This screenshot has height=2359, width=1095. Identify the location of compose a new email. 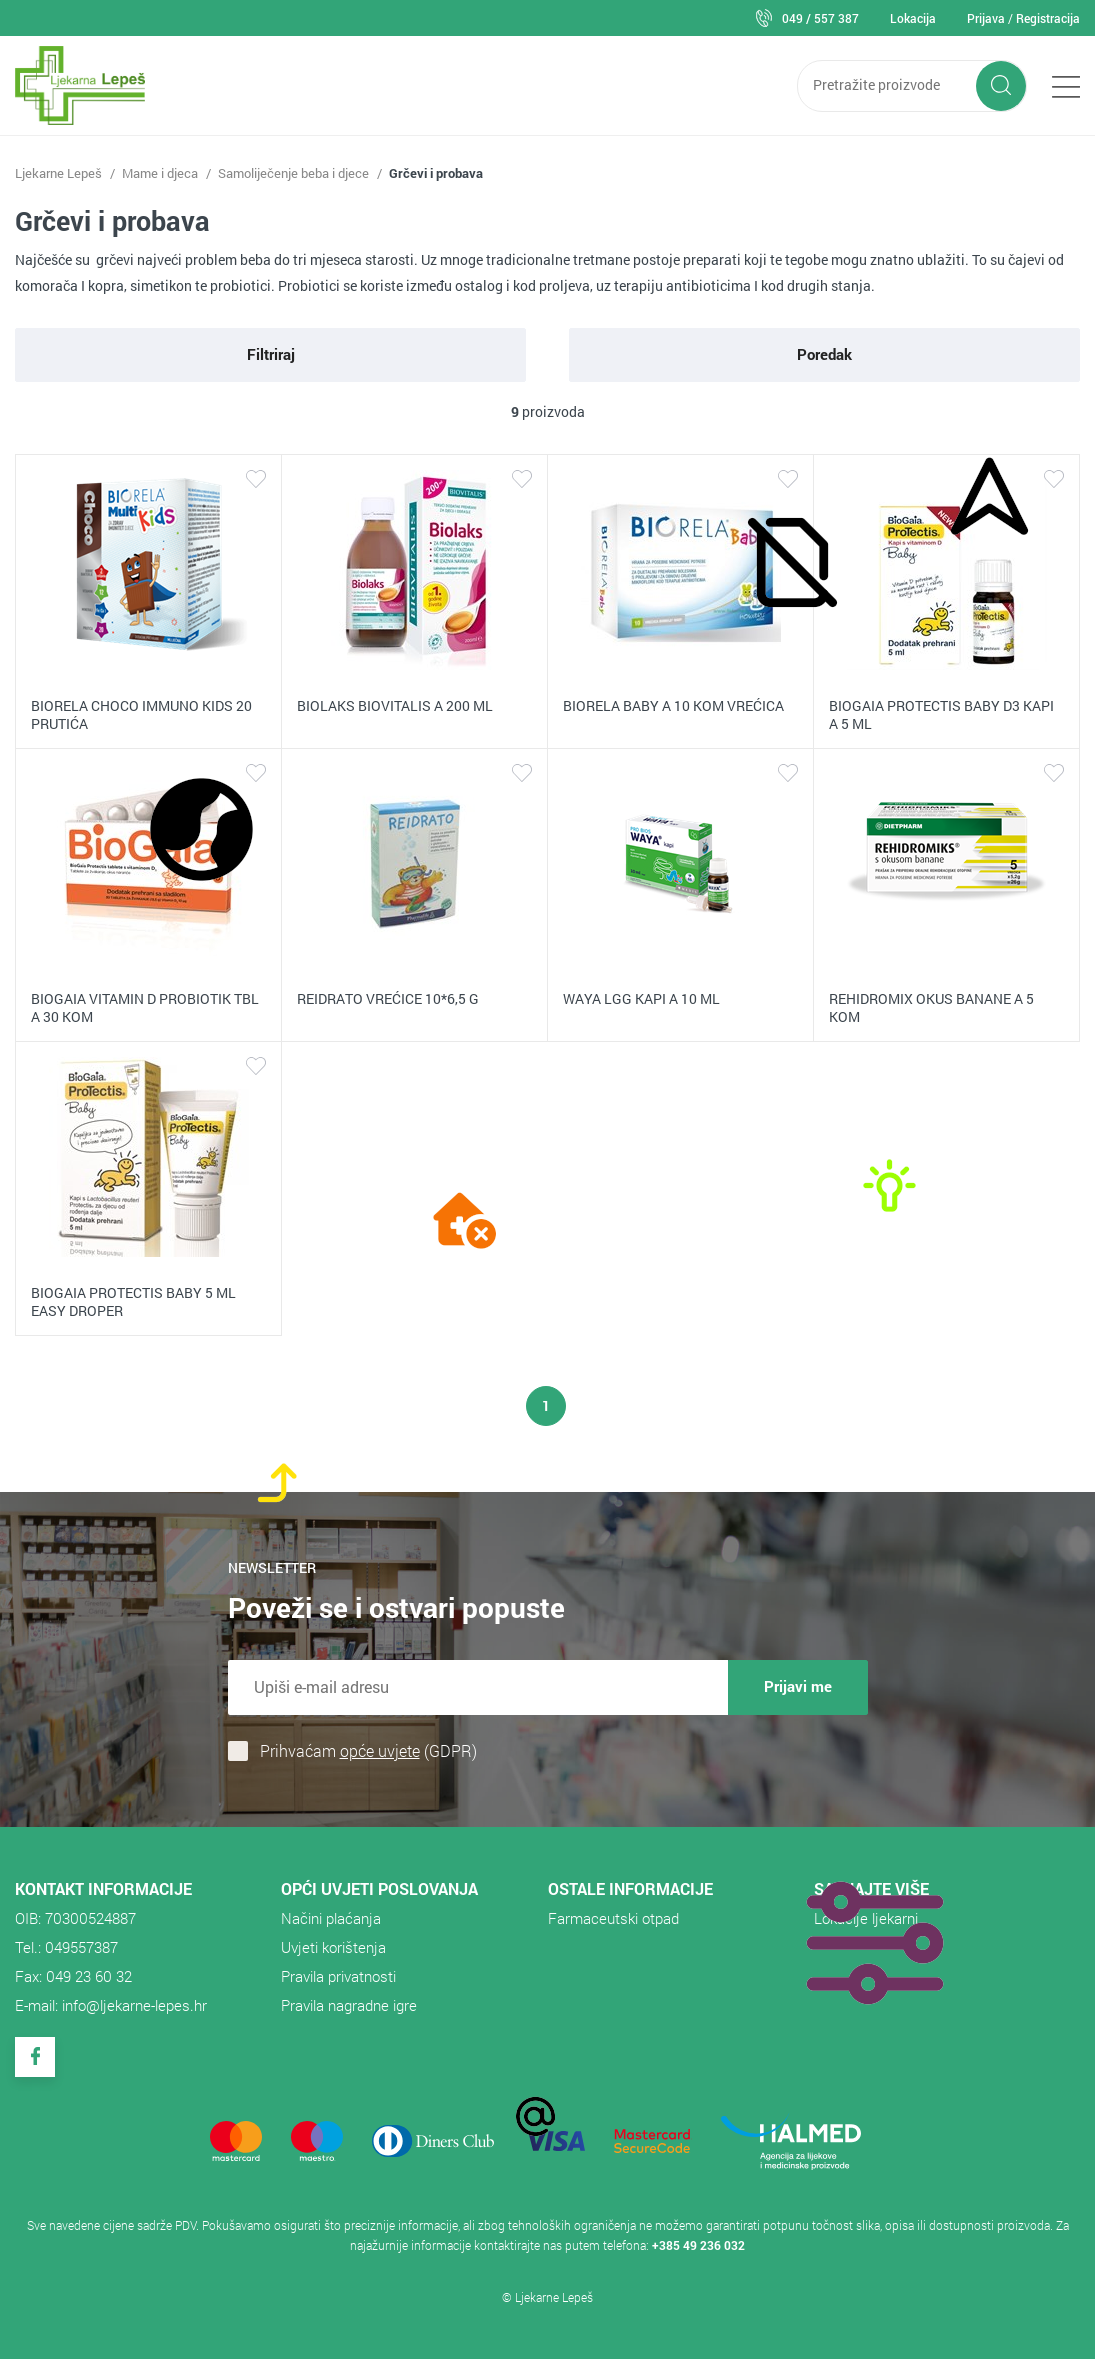
(535, 2116).